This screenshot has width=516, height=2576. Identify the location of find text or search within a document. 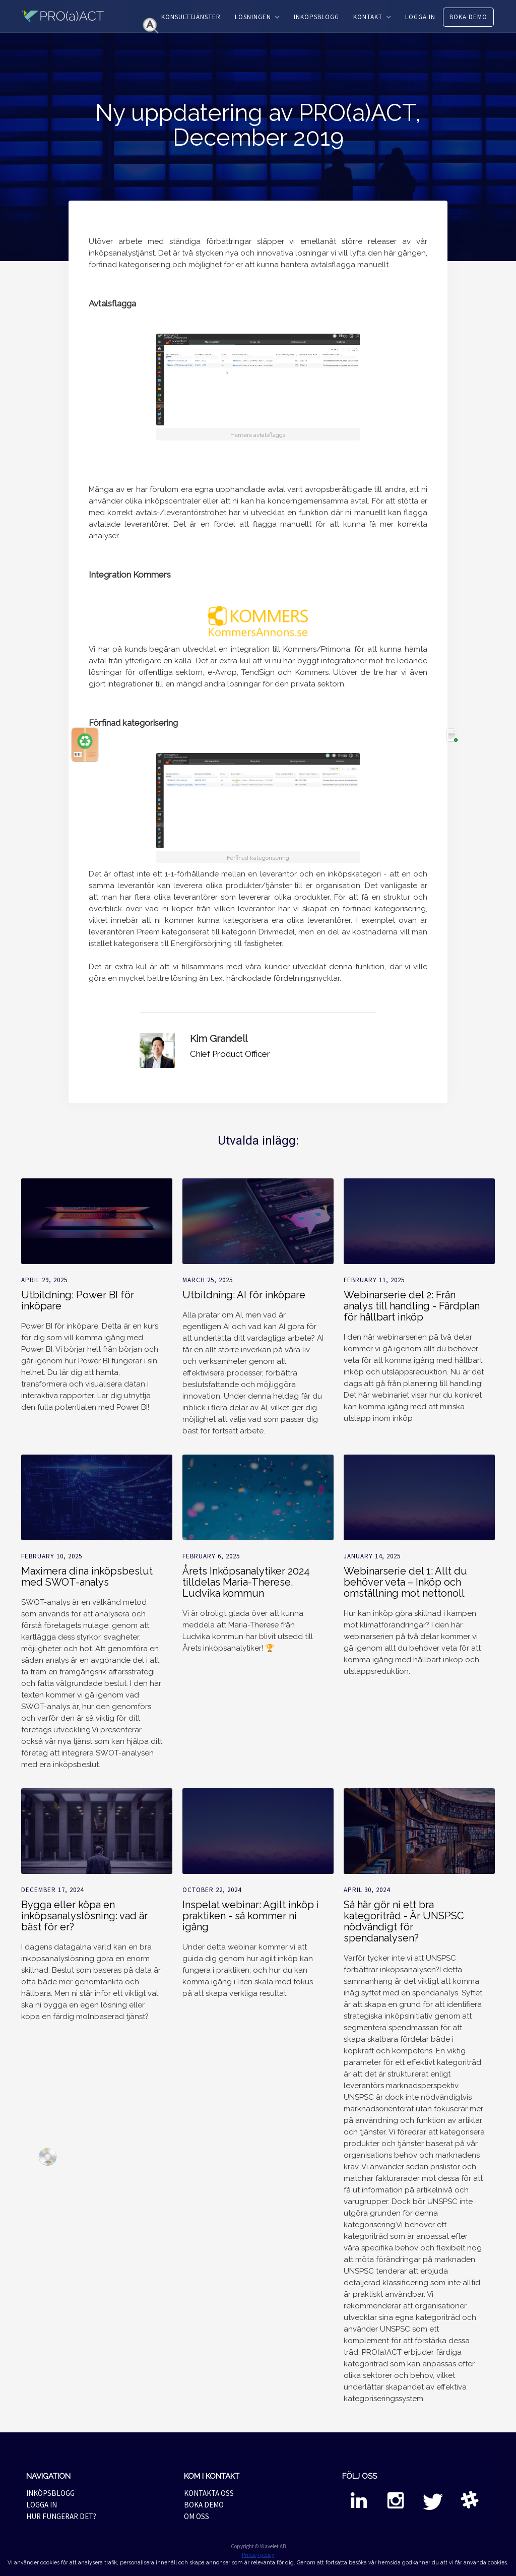
(151, 26).